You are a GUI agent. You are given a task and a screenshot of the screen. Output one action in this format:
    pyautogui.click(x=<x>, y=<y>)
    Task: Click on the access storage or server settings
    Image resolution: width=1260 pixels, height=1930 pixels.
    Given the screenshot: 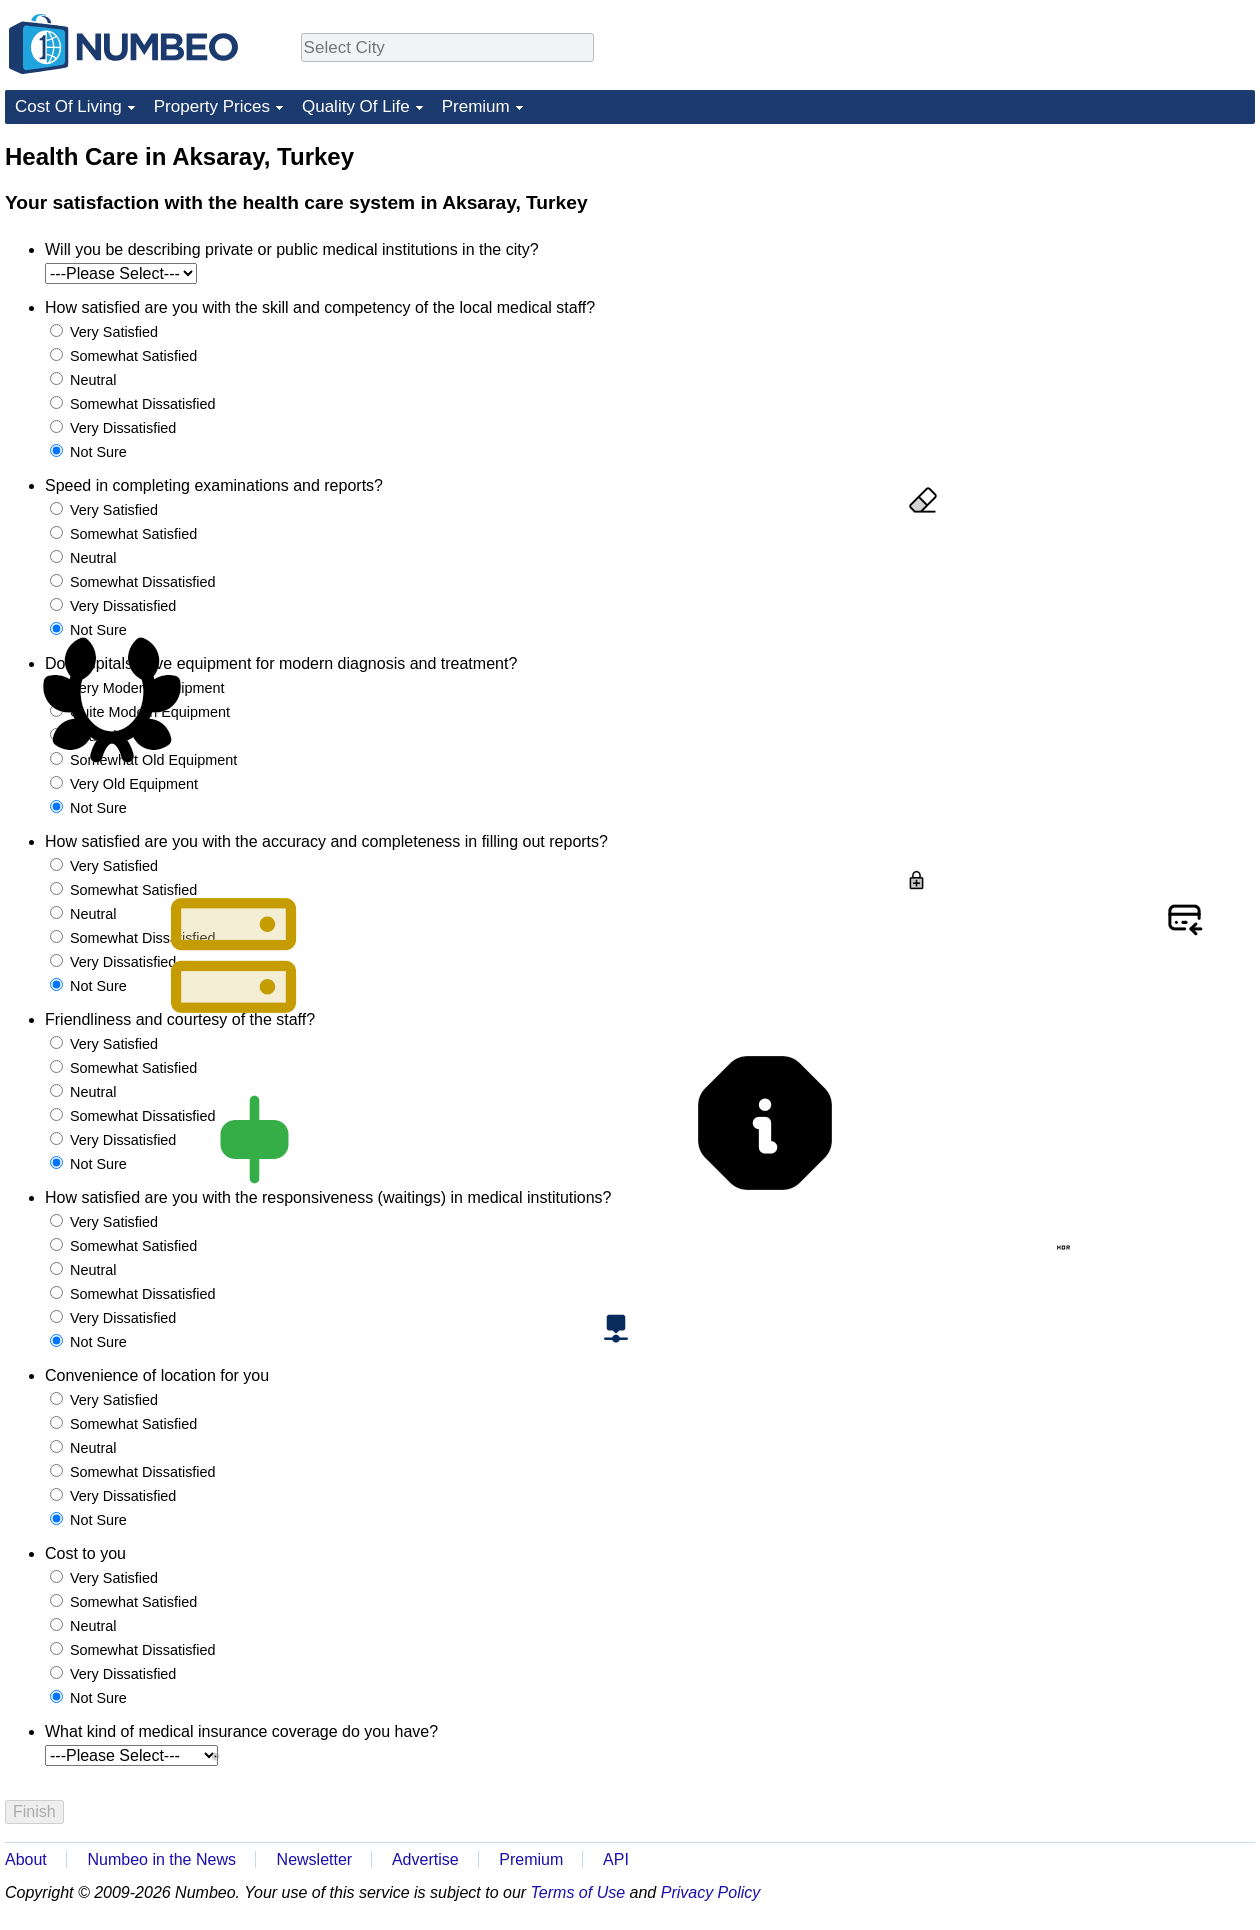 What is the action you would take?
    pyautogui.click(x=233, y=955)
    